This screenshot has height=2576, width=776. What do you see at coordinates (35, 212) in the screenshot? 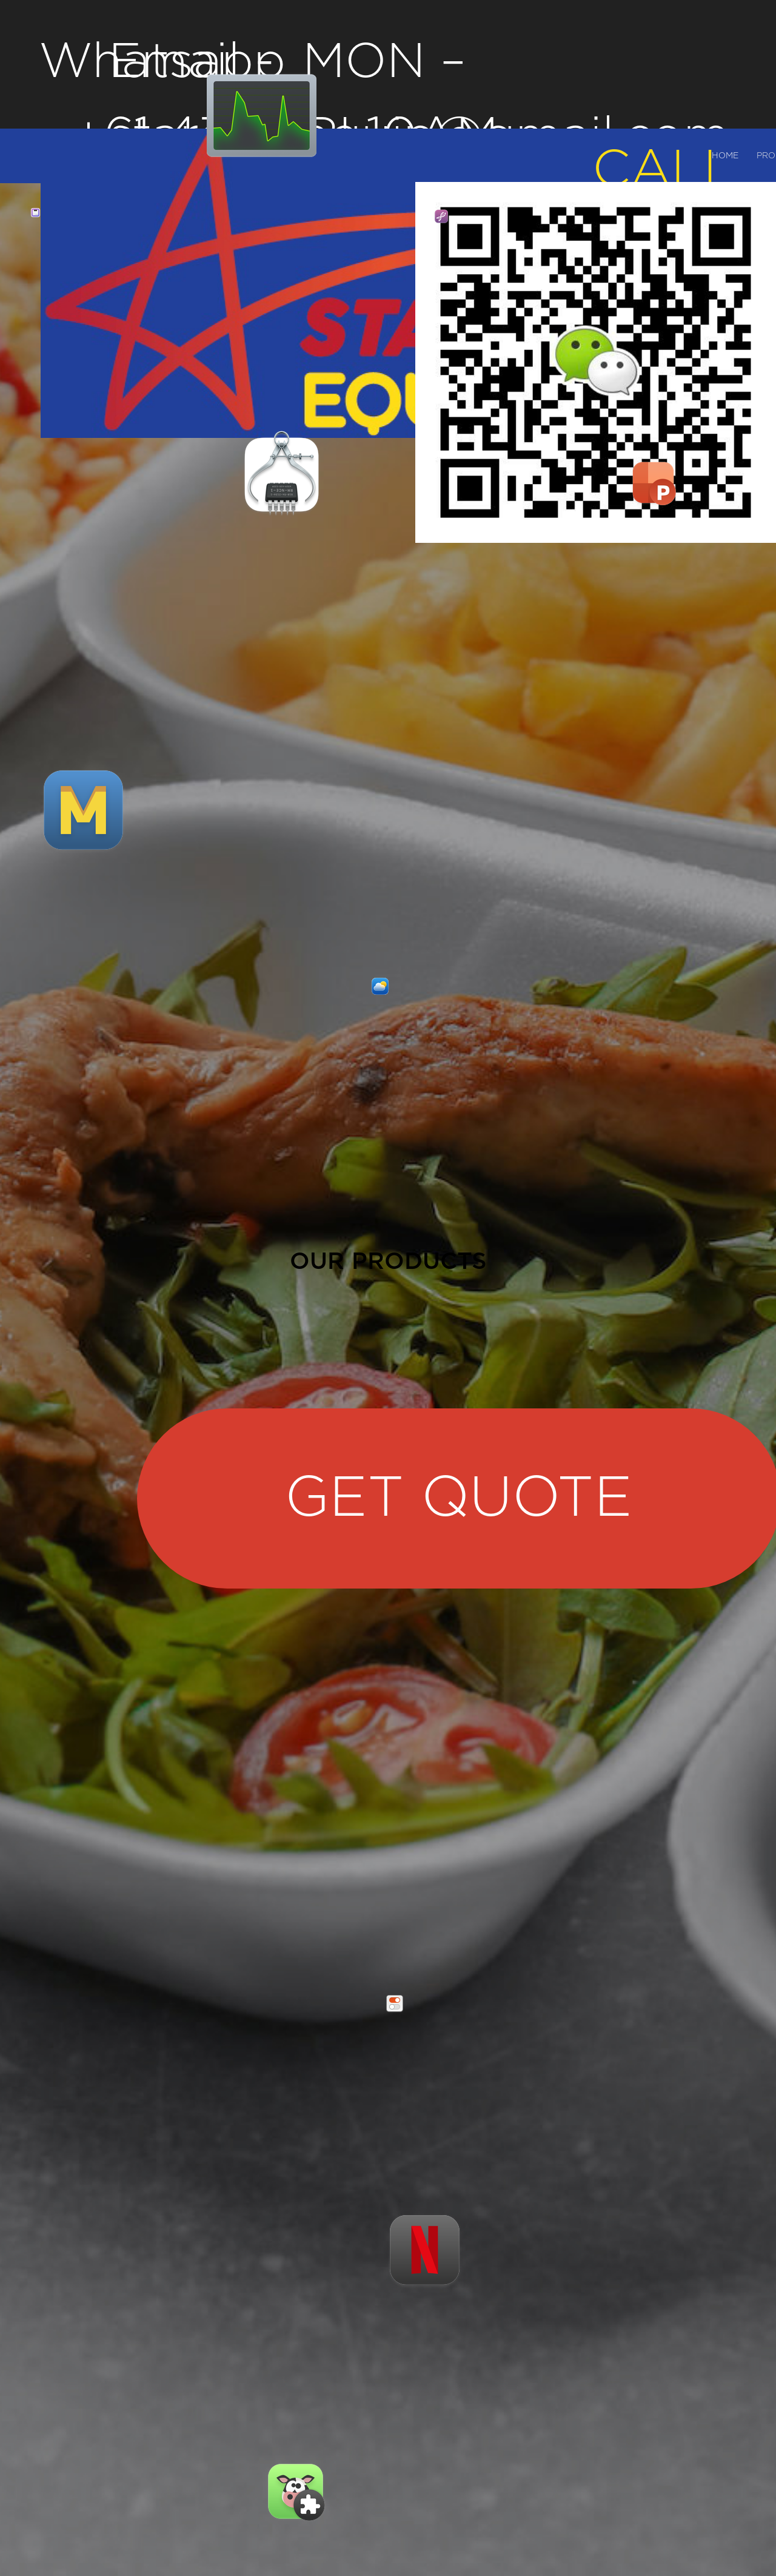
I see `open motrix download manager` at bounding box center [35, 212].